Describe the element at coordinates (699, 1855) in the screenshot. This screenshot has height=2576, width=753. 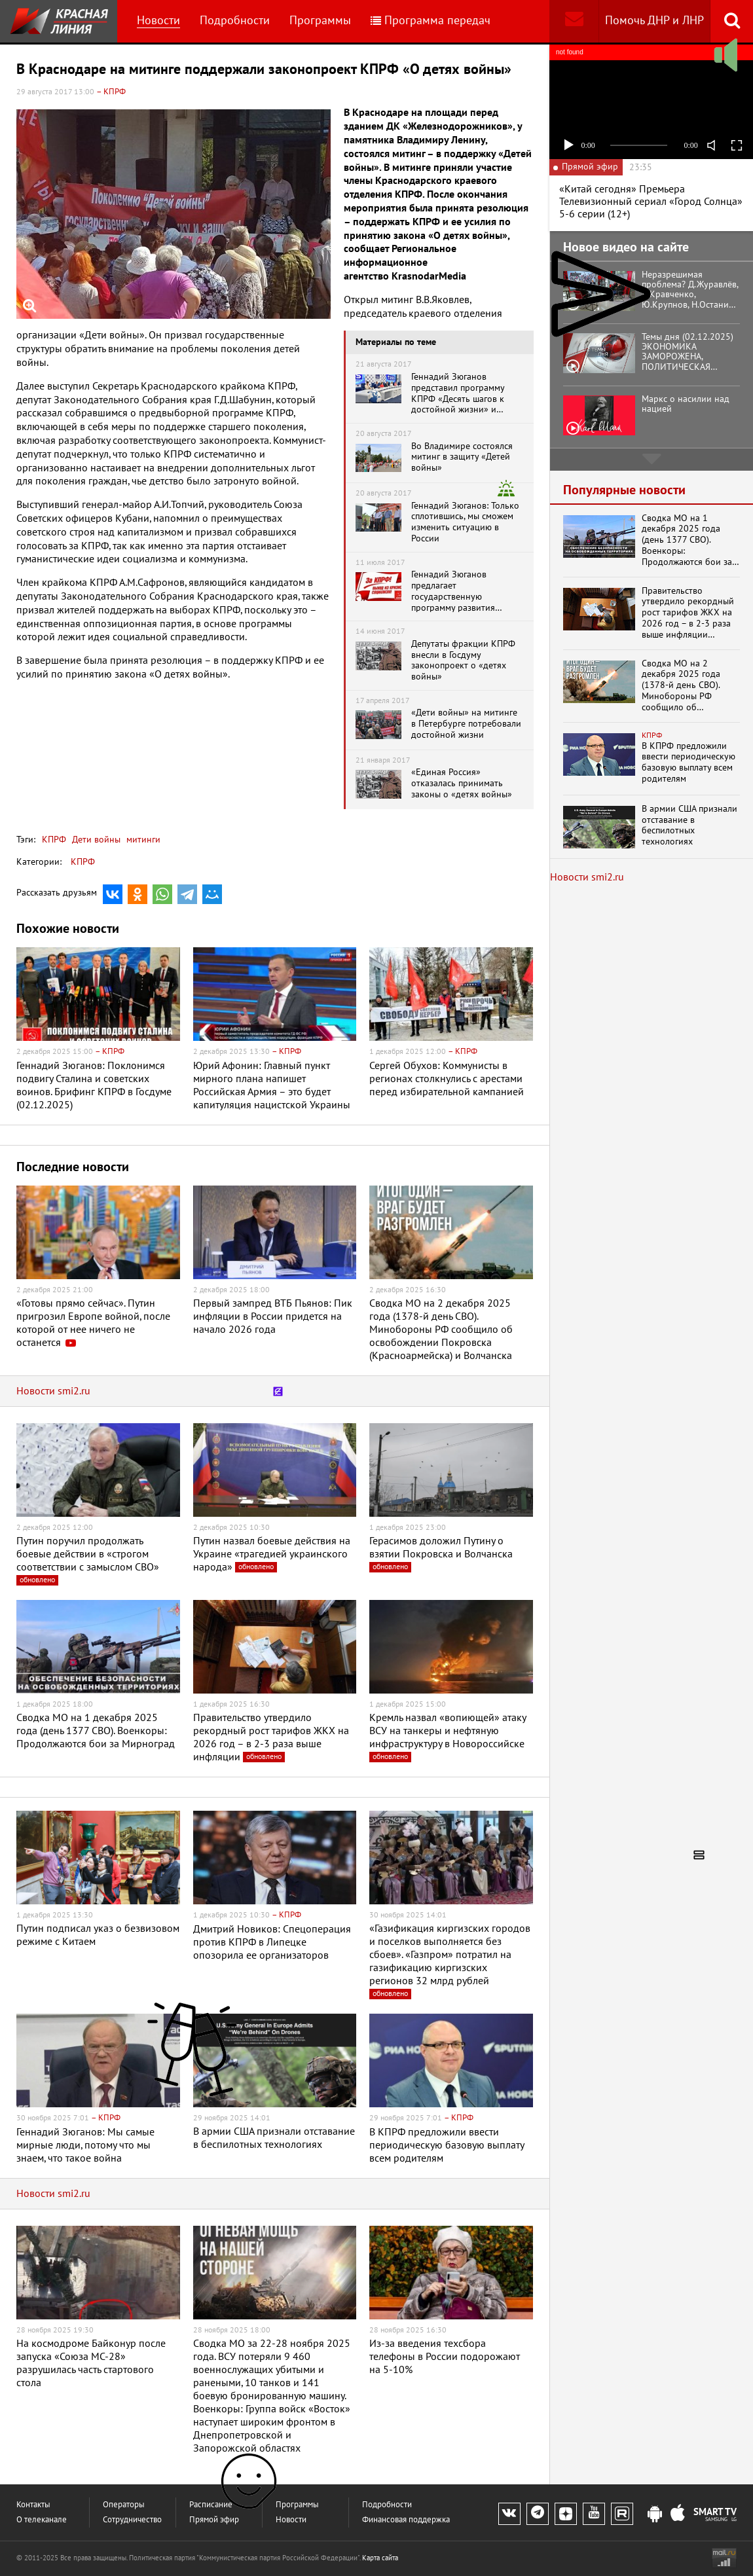
I see `switch to row view layout` at that location.